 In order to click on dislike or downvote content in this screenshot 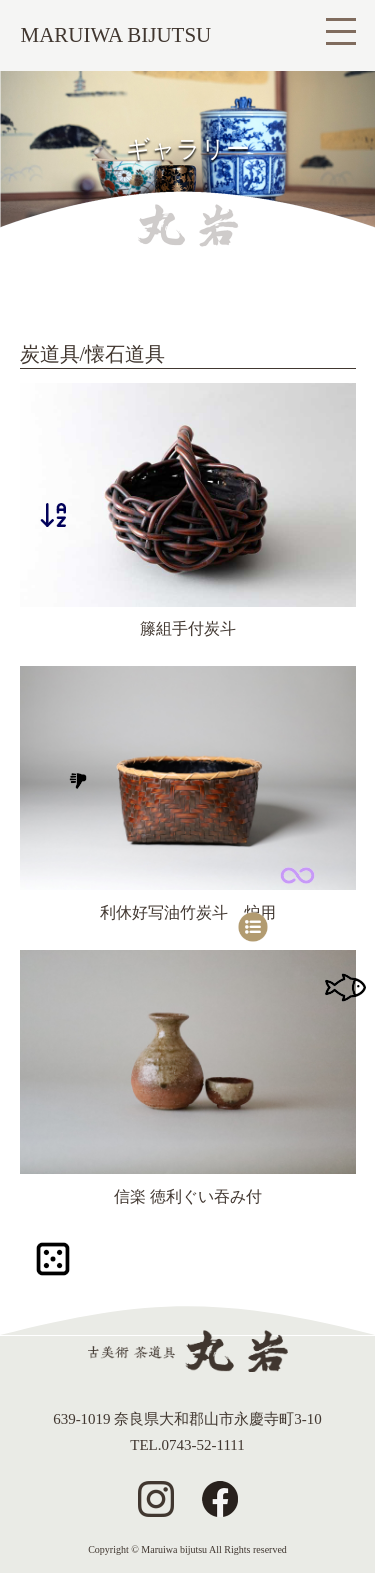, I will do `click(78, 781)`.